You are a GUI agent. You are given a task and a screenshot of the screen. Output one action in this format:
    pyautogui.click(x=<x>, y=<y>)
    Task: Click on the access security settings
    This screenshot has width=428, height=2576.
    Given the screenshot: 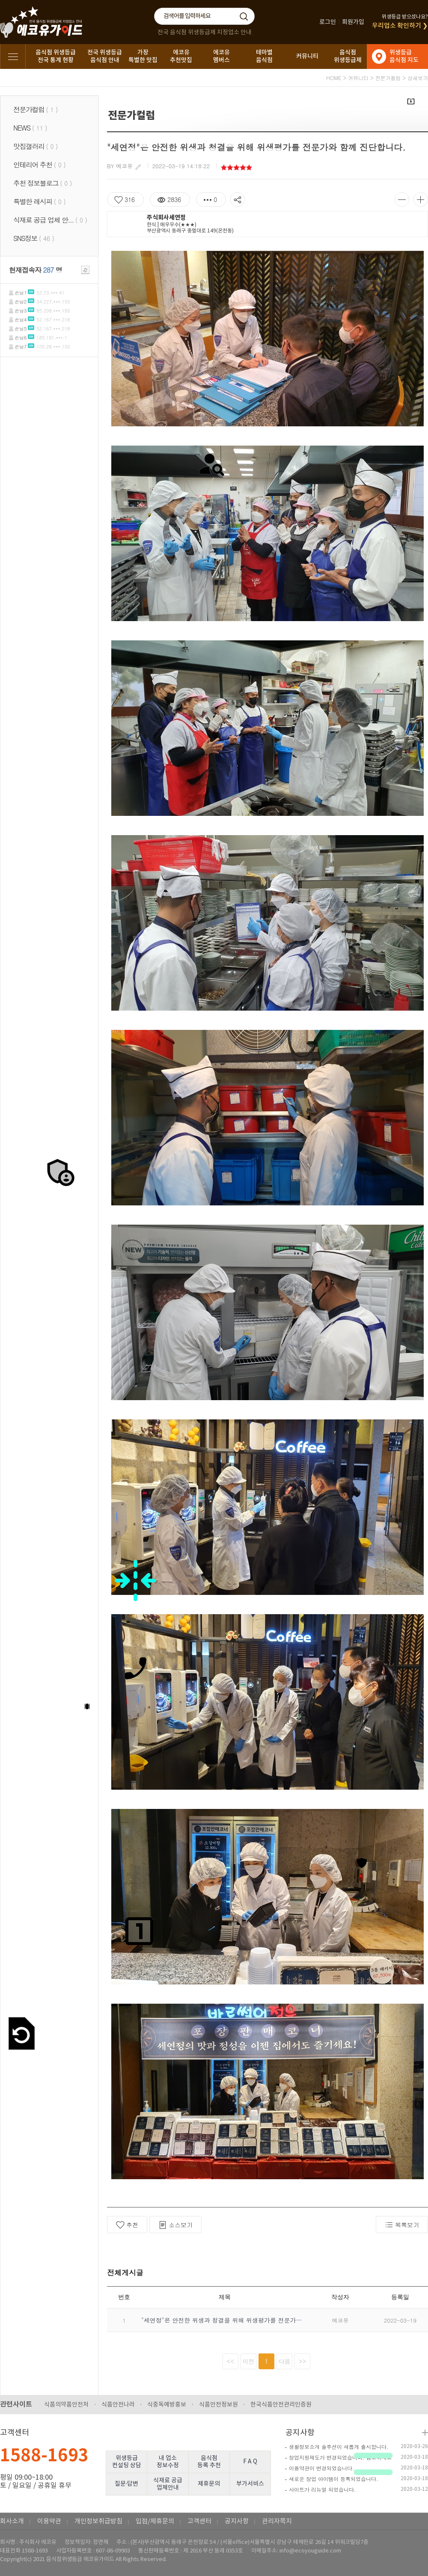 What is the action you would take?
    pyautogui.click(x=362, y=1863)
    